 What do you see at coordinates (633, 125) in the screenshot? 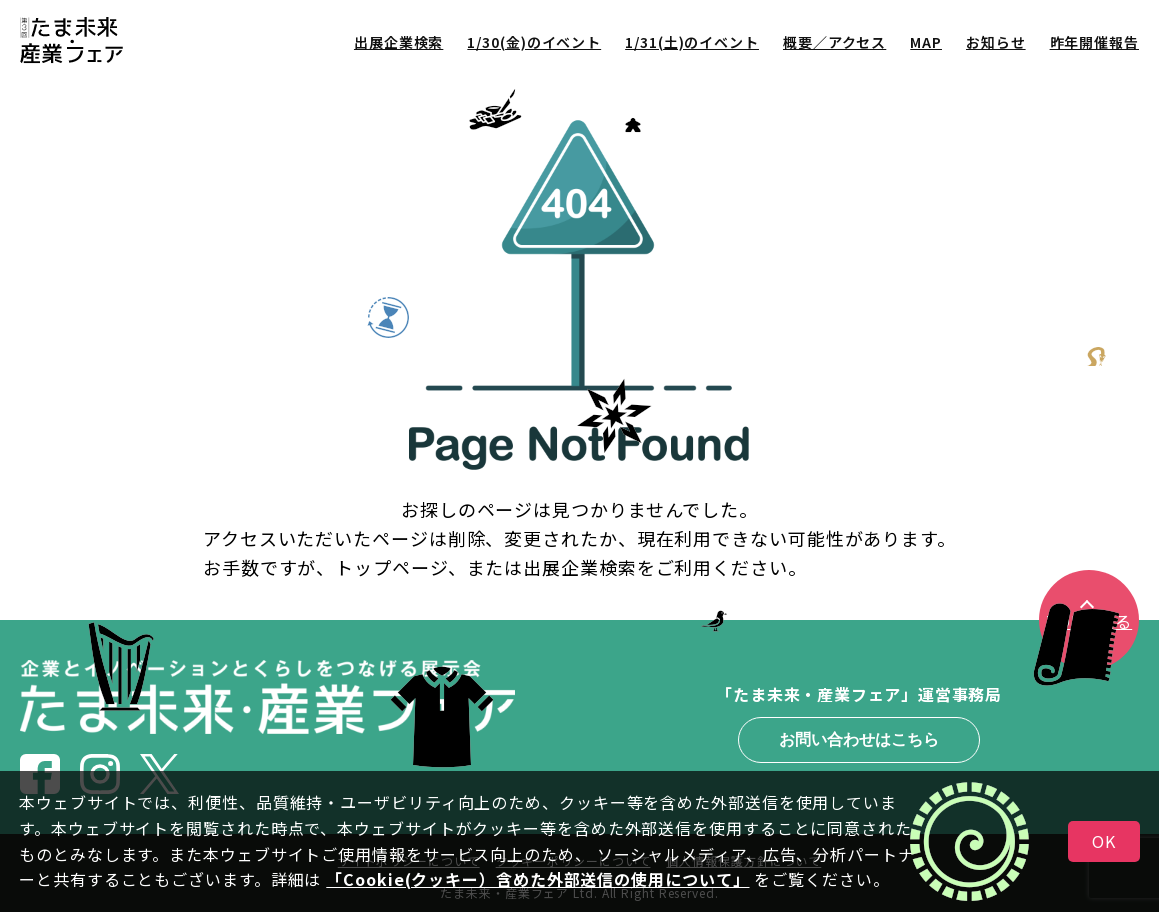
I see `access player profile or avatar settings` at bounding box center [633, 125].